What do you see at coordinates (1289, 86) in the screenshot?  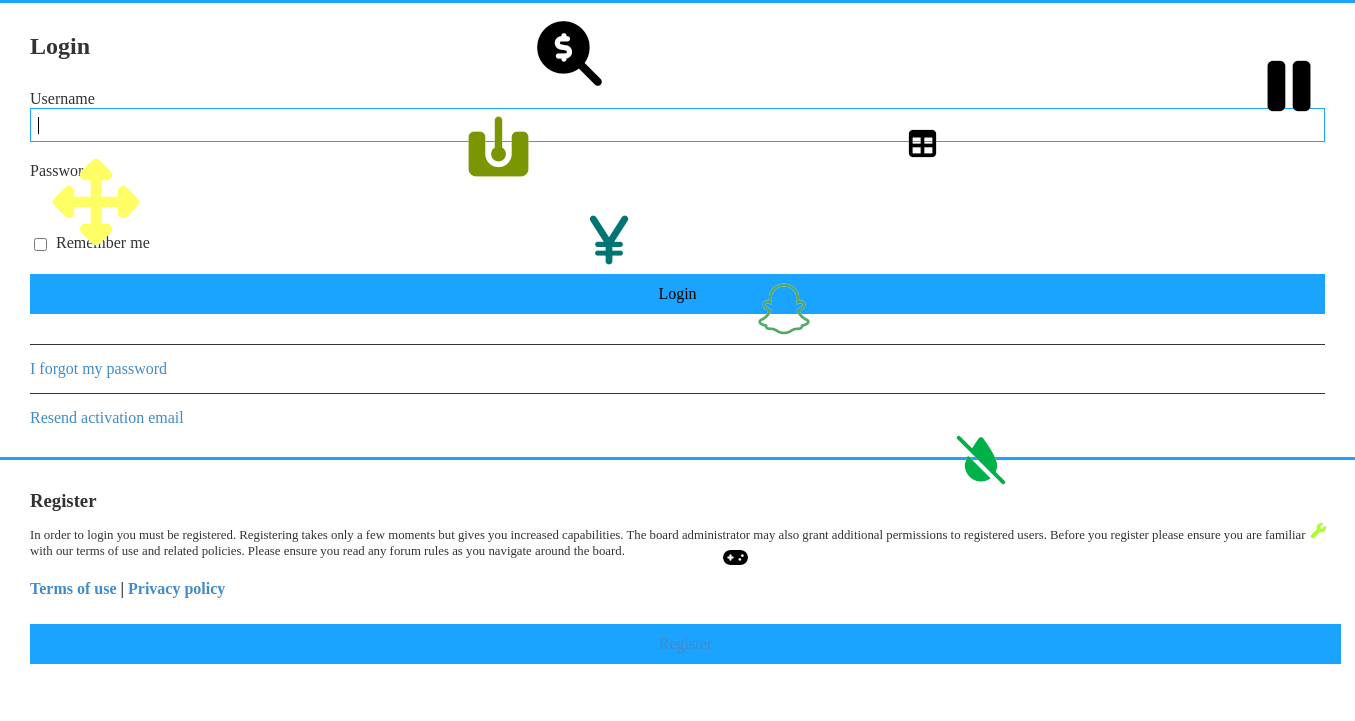 I see `pause media playback` at bounding box center [1289, 86].